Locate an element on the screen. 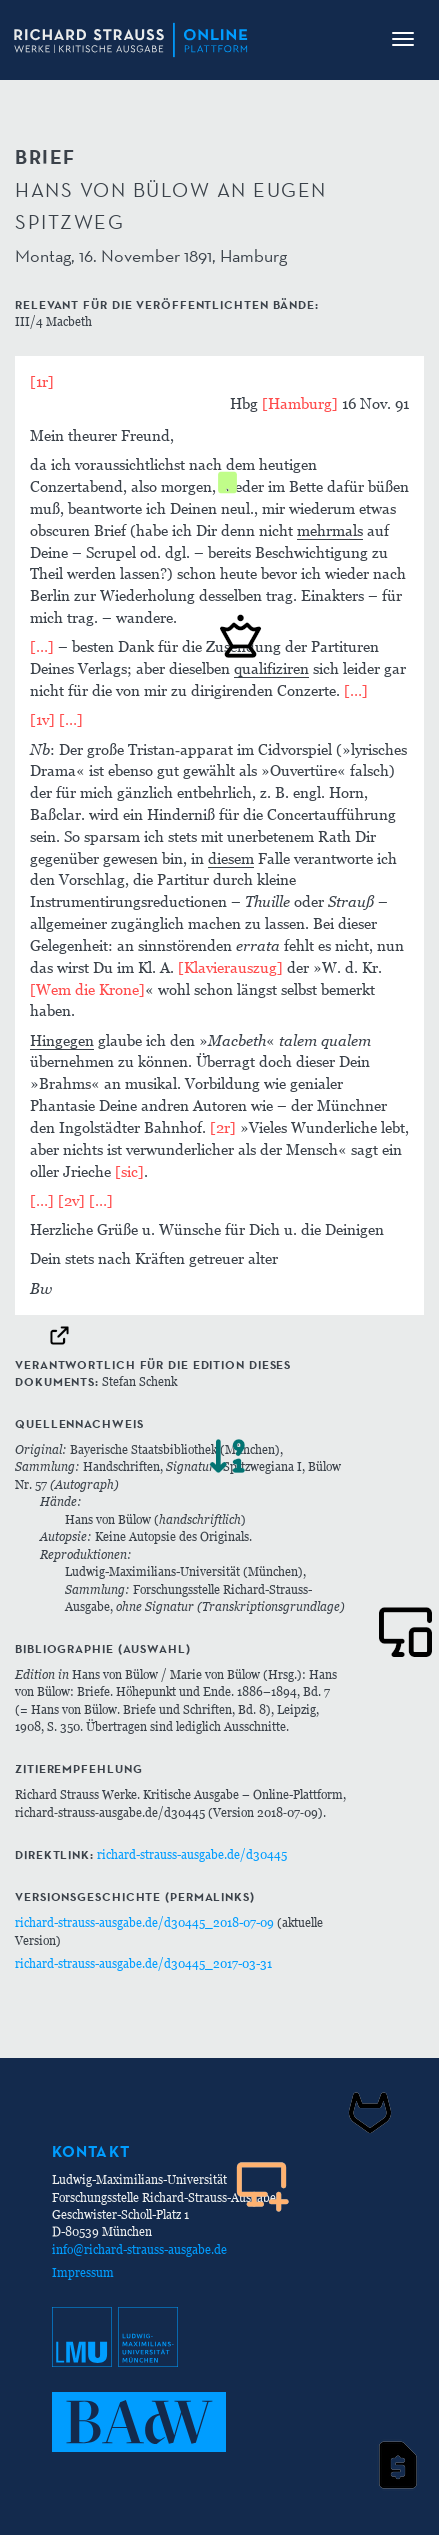 This screenshot has height=2535, width=439. view invoice or payment request is located at coordinates (398, 2465).